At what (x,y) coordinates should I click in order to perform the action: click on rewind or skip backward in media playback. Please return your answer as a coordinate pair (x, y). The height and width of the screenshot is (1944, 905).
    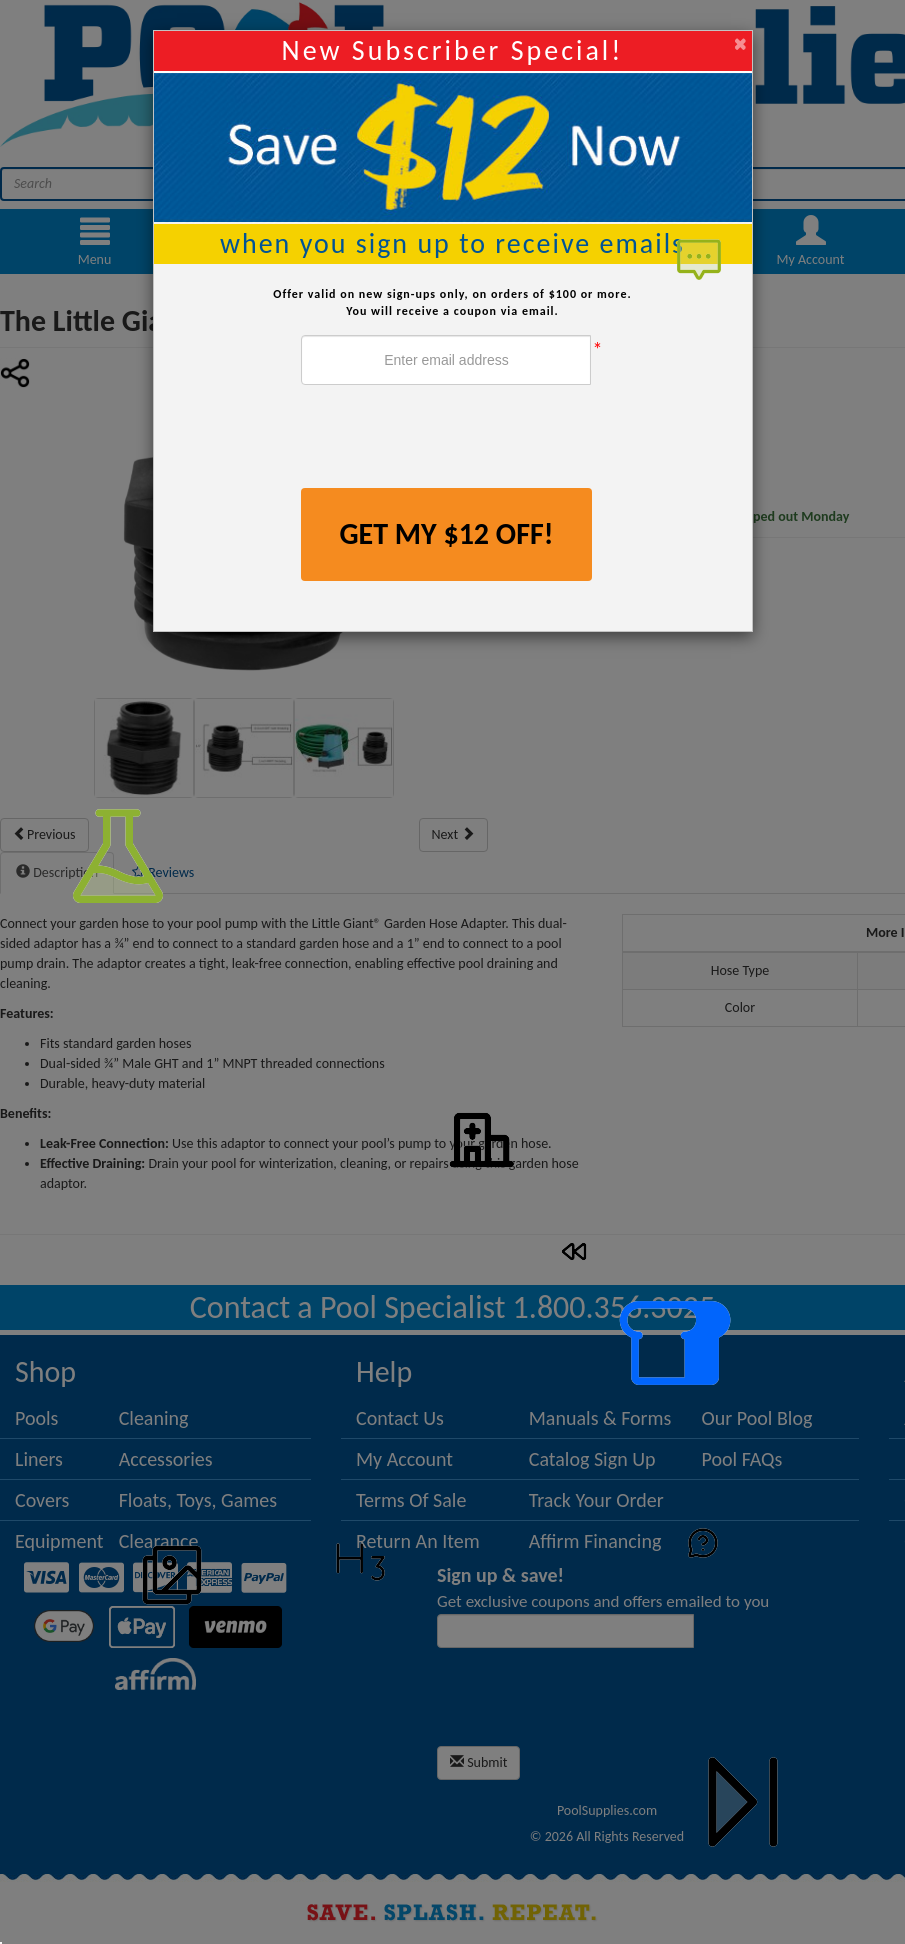
    Looking at the image, I should click on (575, 1251).